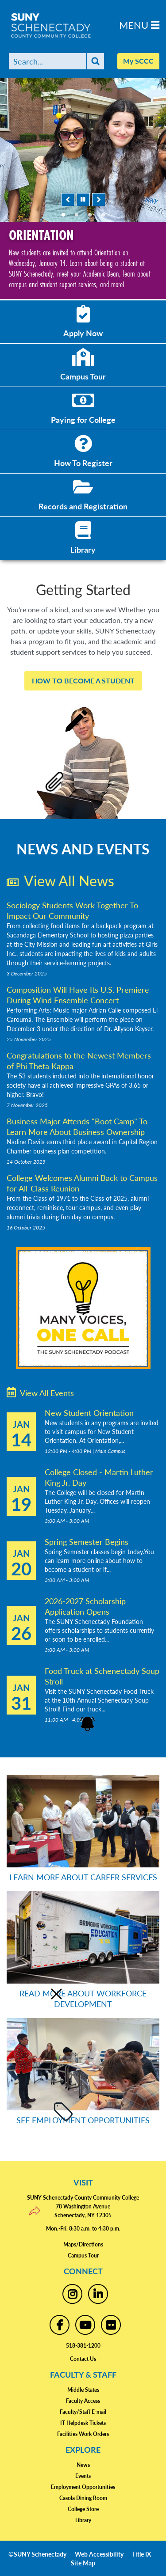  I want to click on attach a file to your message, so click(54, 782).